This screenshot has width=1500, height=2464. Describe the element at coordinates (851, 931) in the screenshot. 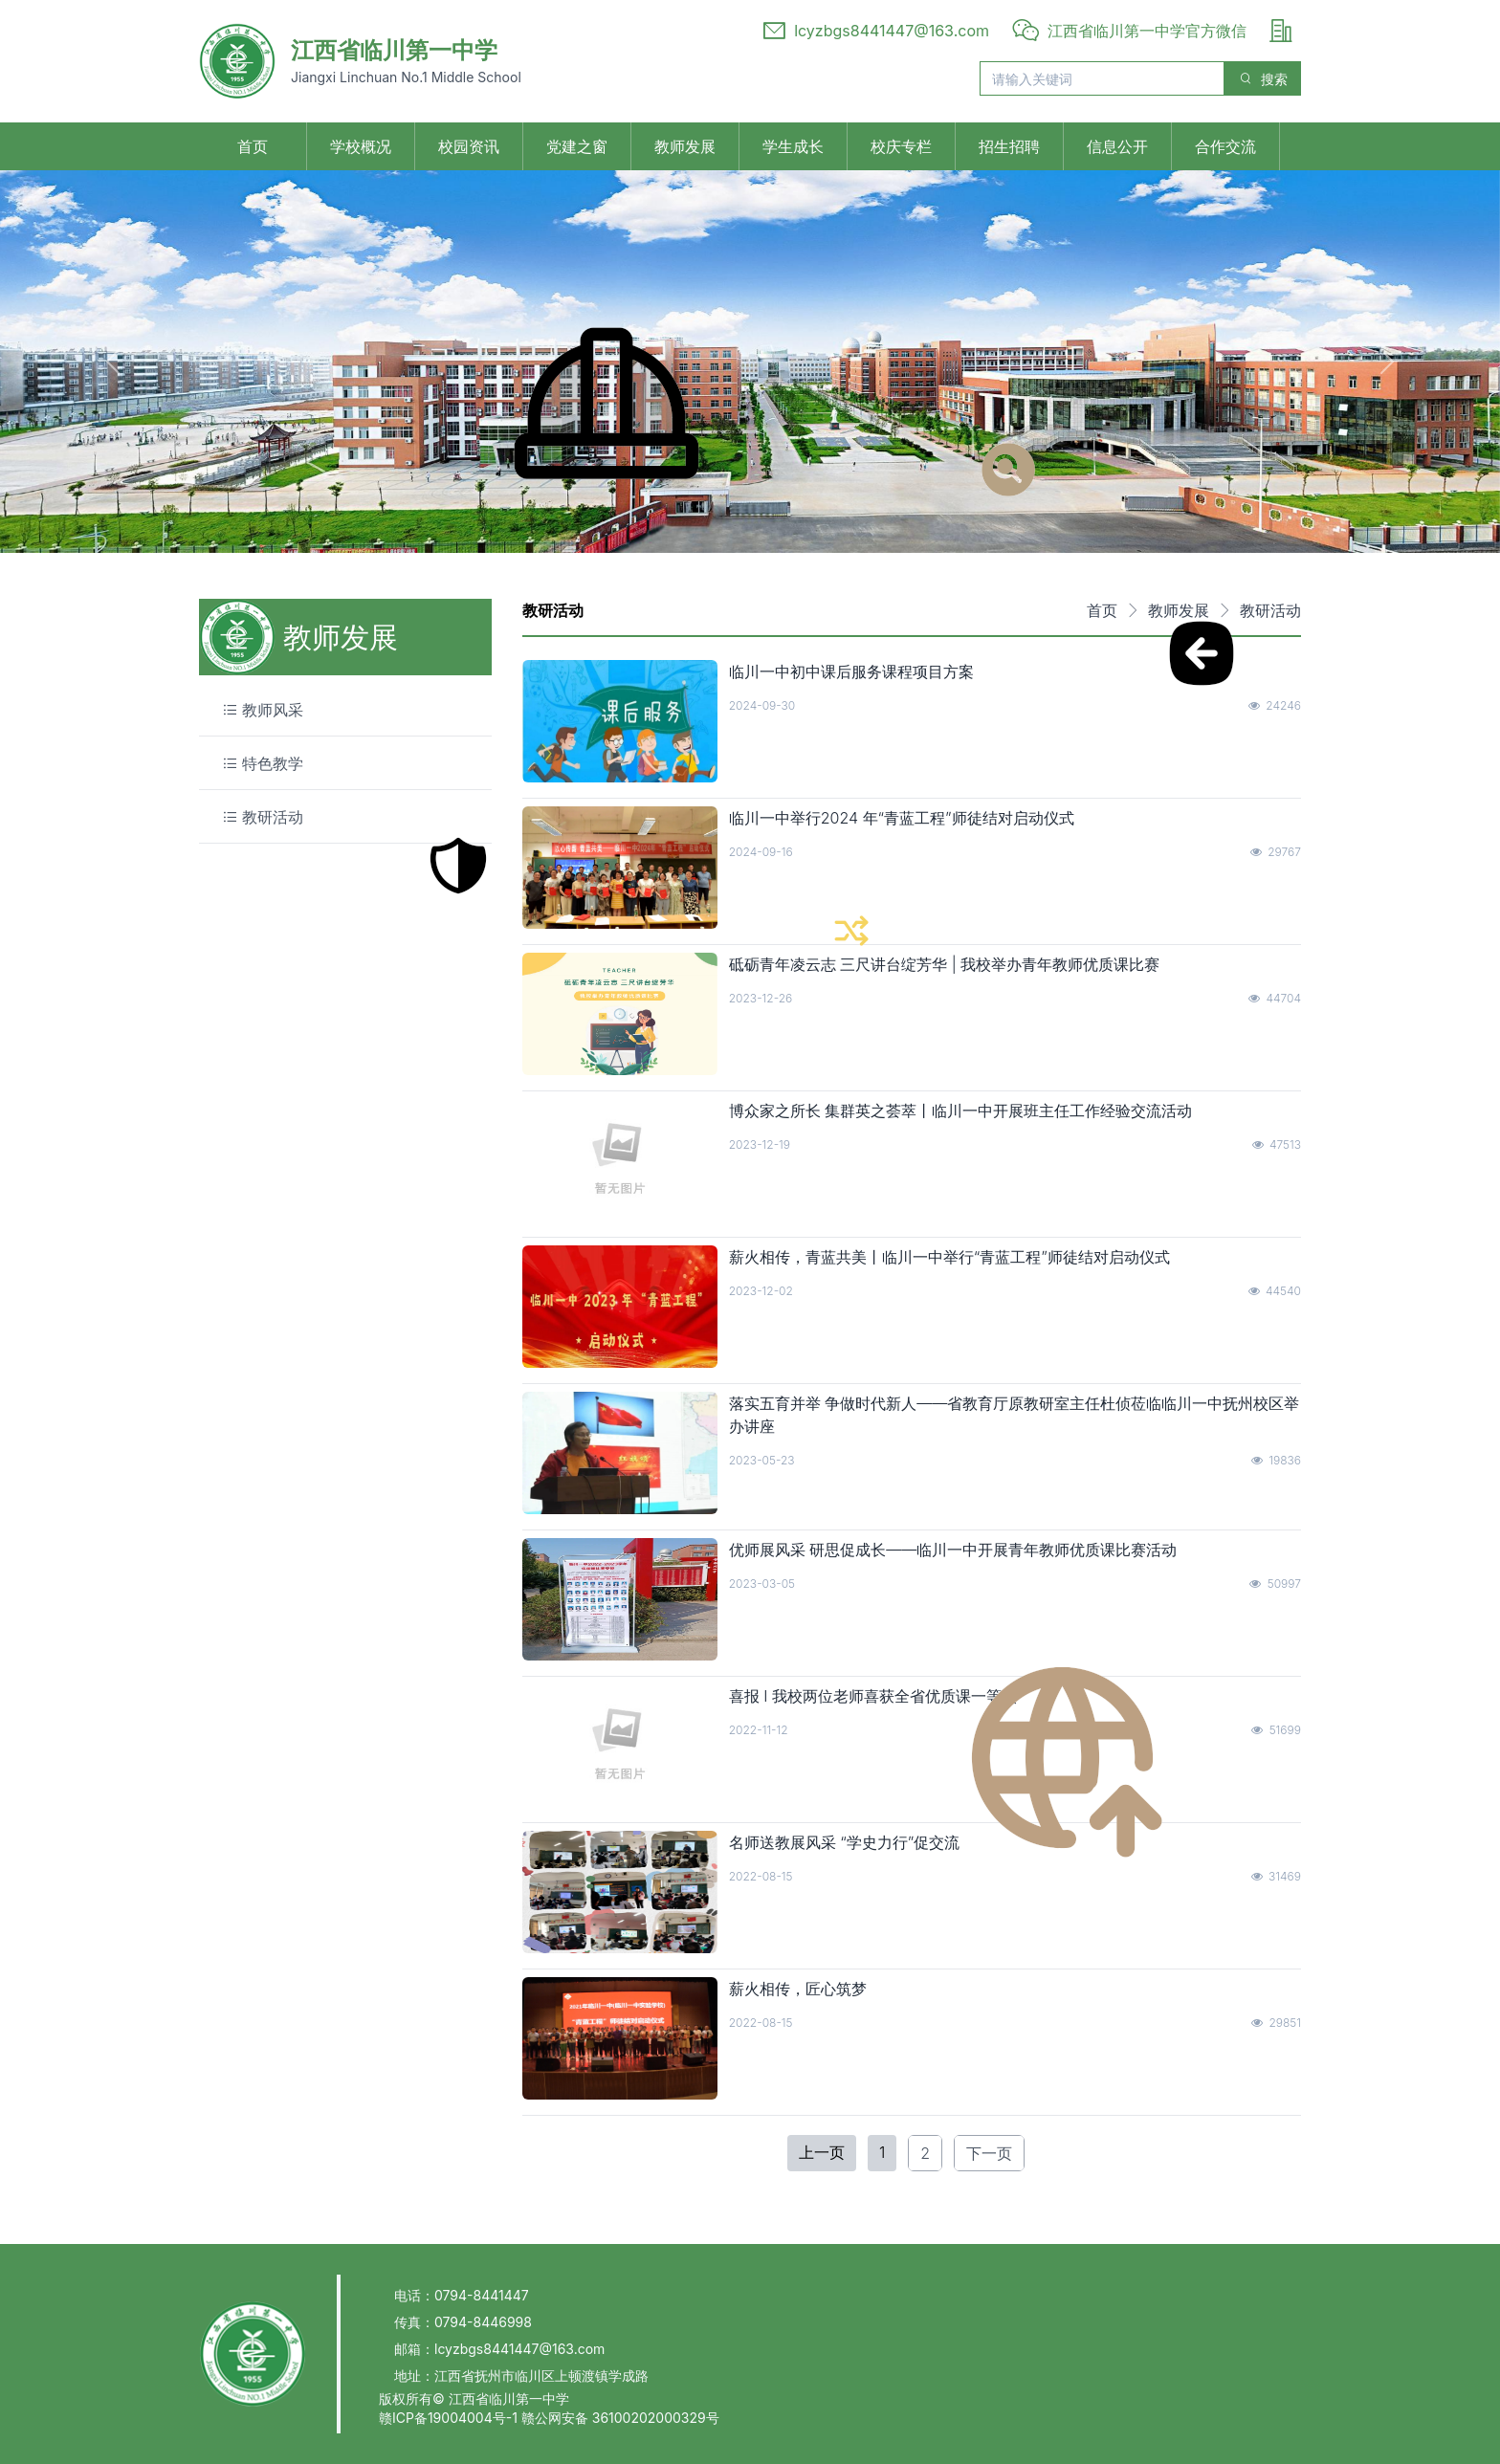

I see `shuffle or randomize content` at that location.